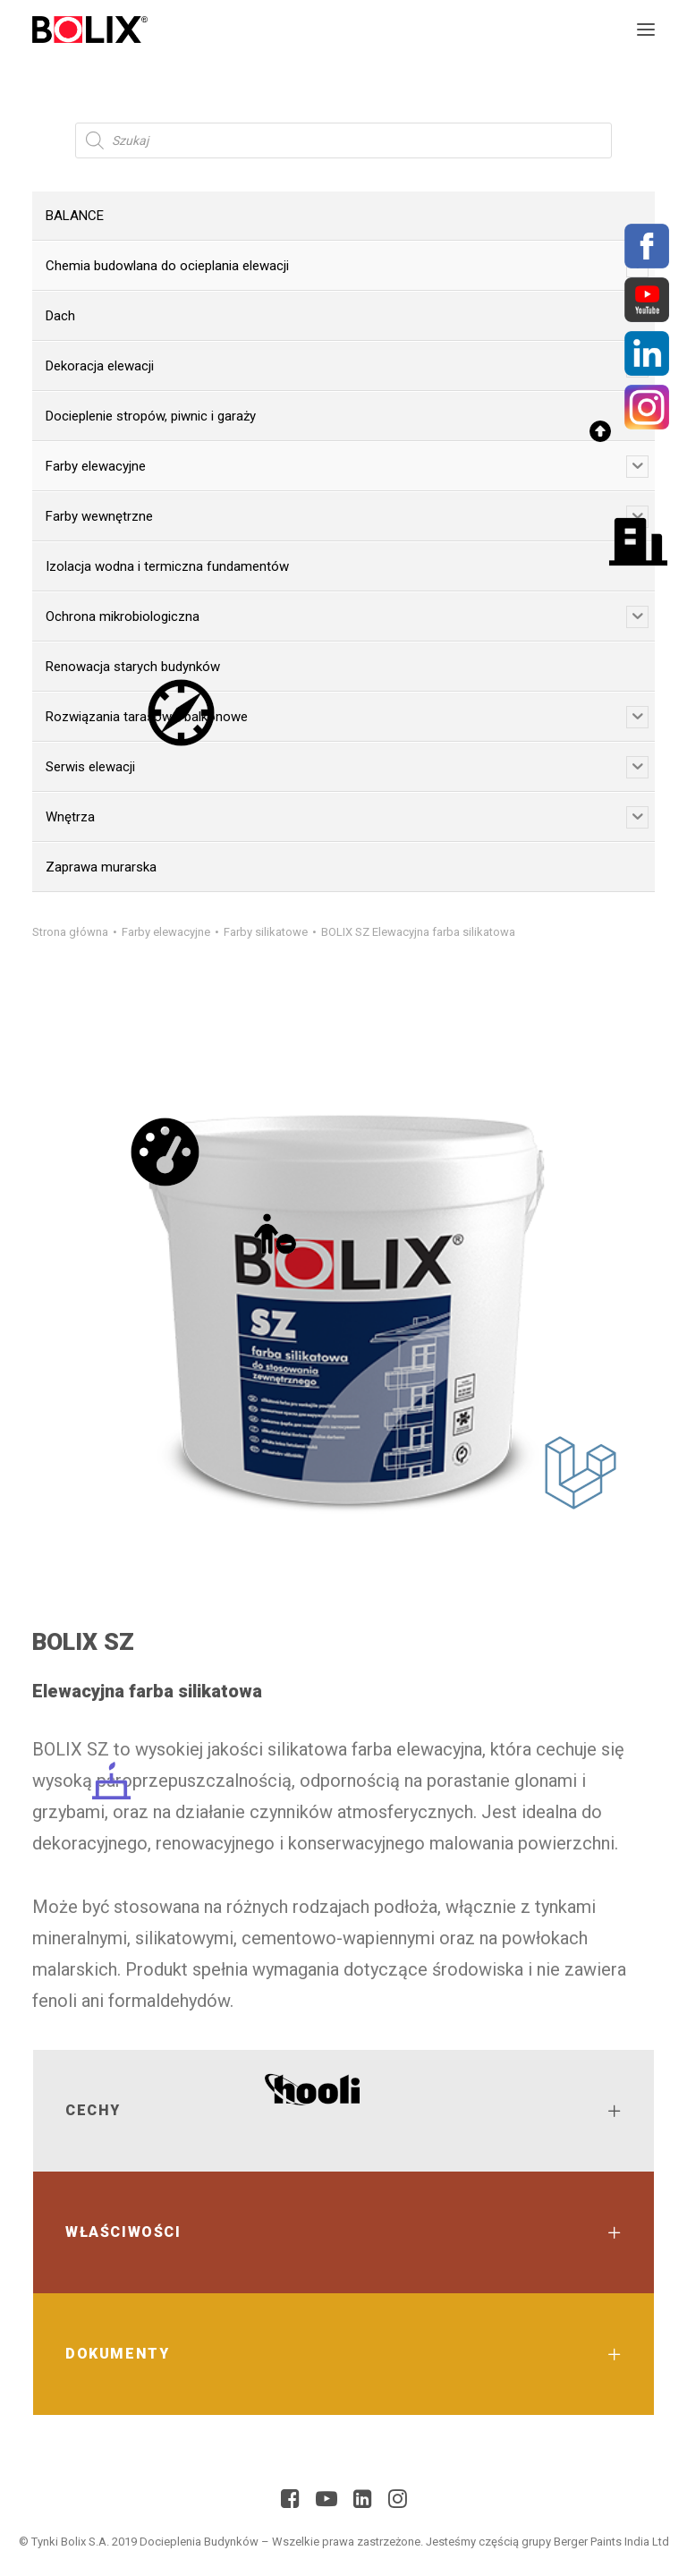  What do you see at coordinates (165, 1152) in the screenshot?
I see `view performance or speed metrics` at bounding box center [165, 1152].